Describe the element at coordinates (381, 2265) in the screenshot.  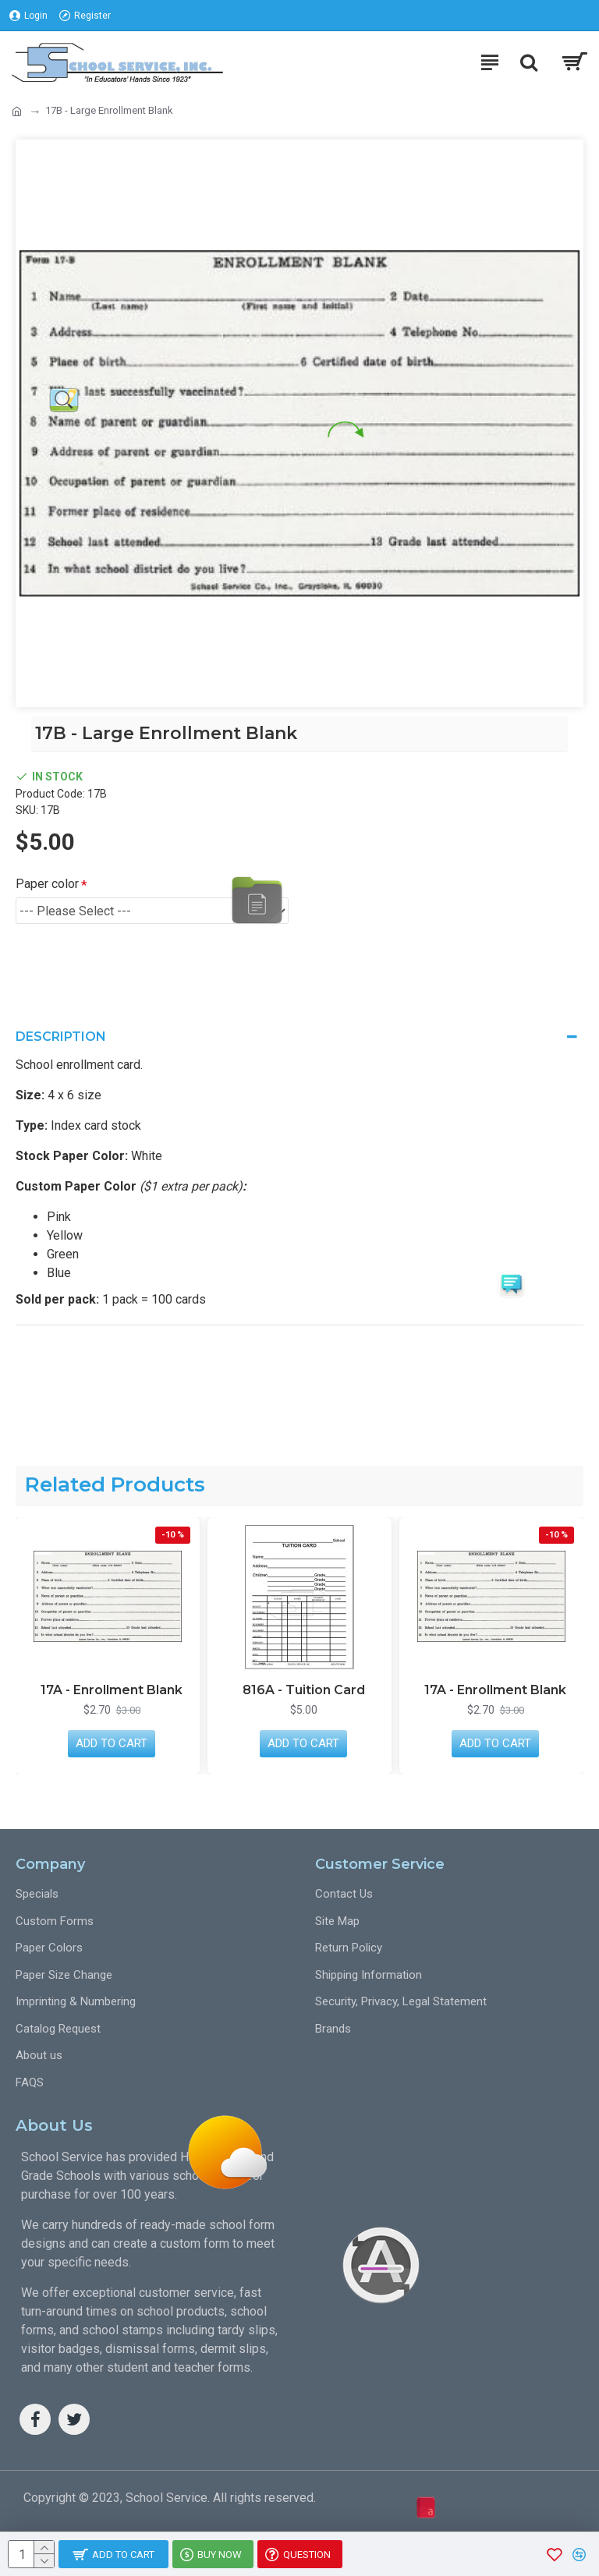
I see `open the software update manager` at that location.